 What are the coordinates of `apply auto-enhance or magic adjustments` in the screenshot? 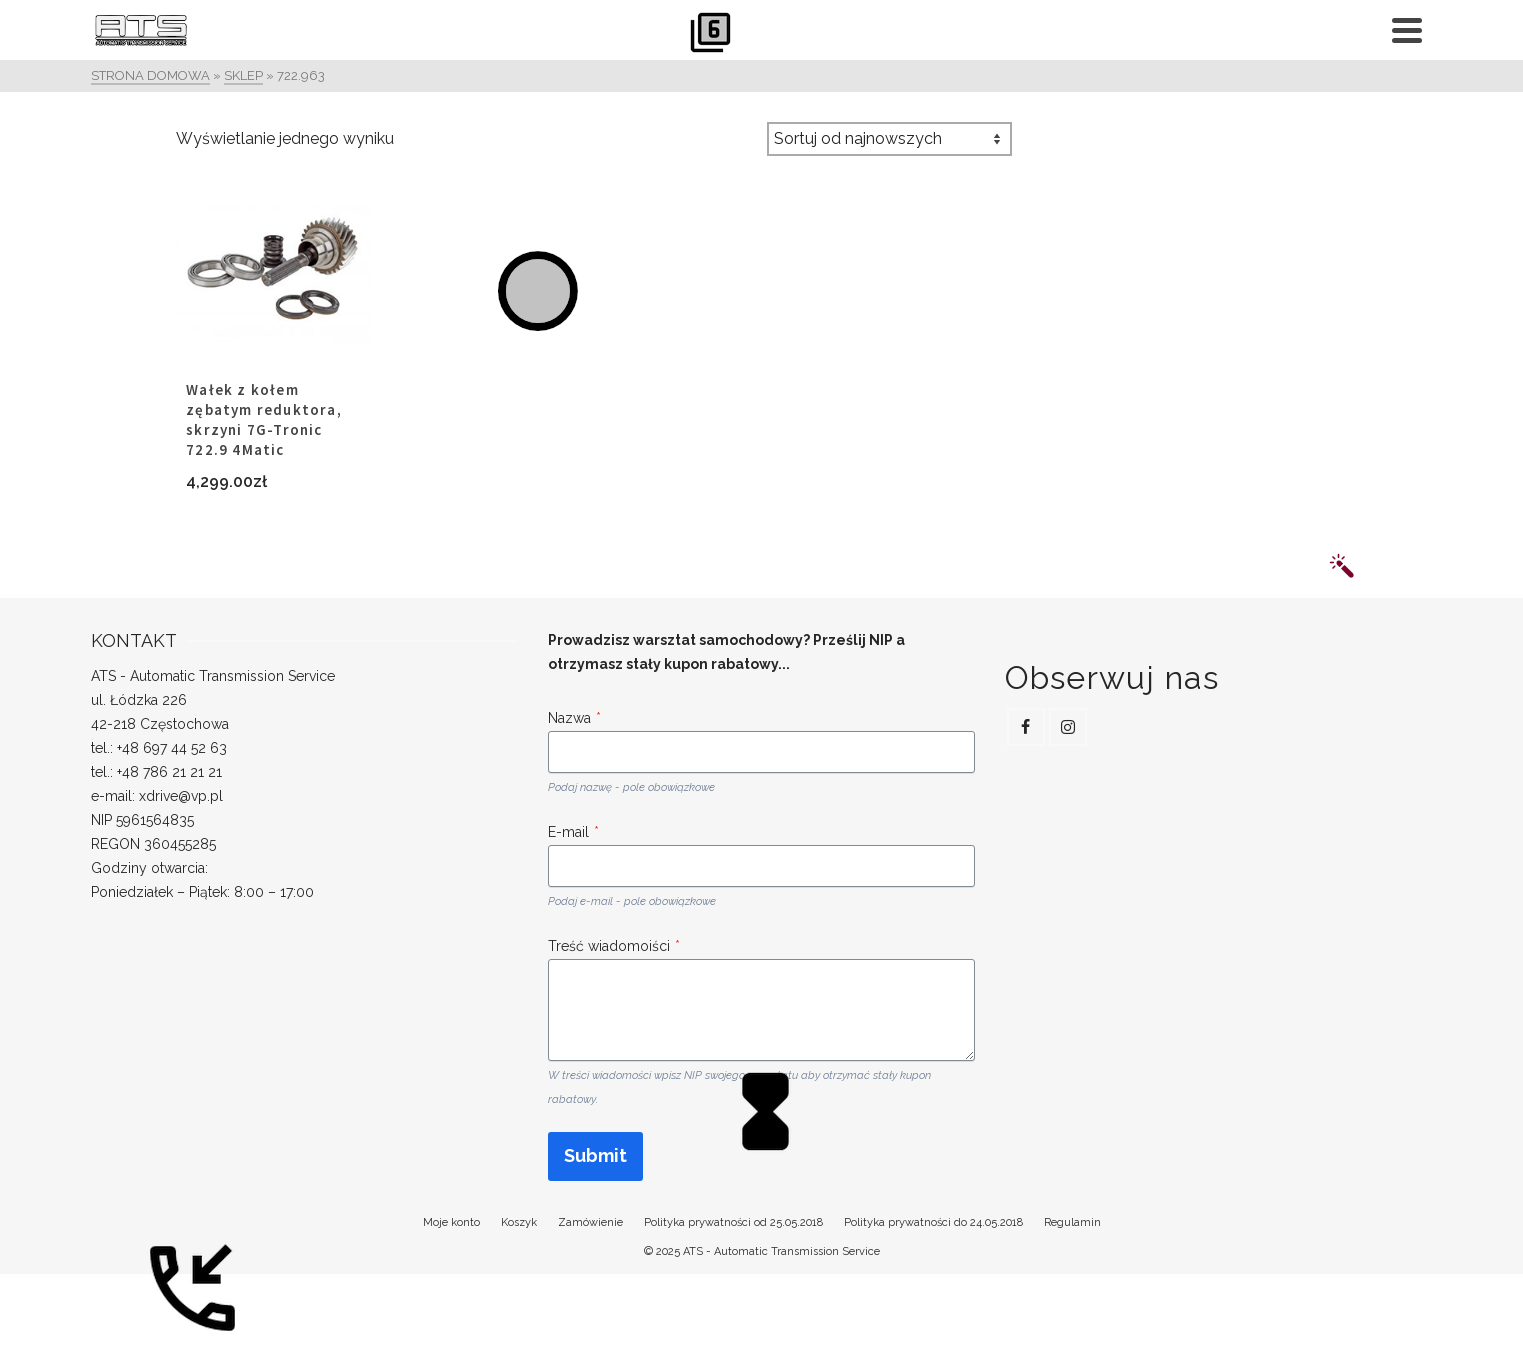 It's located at (1342, 566).